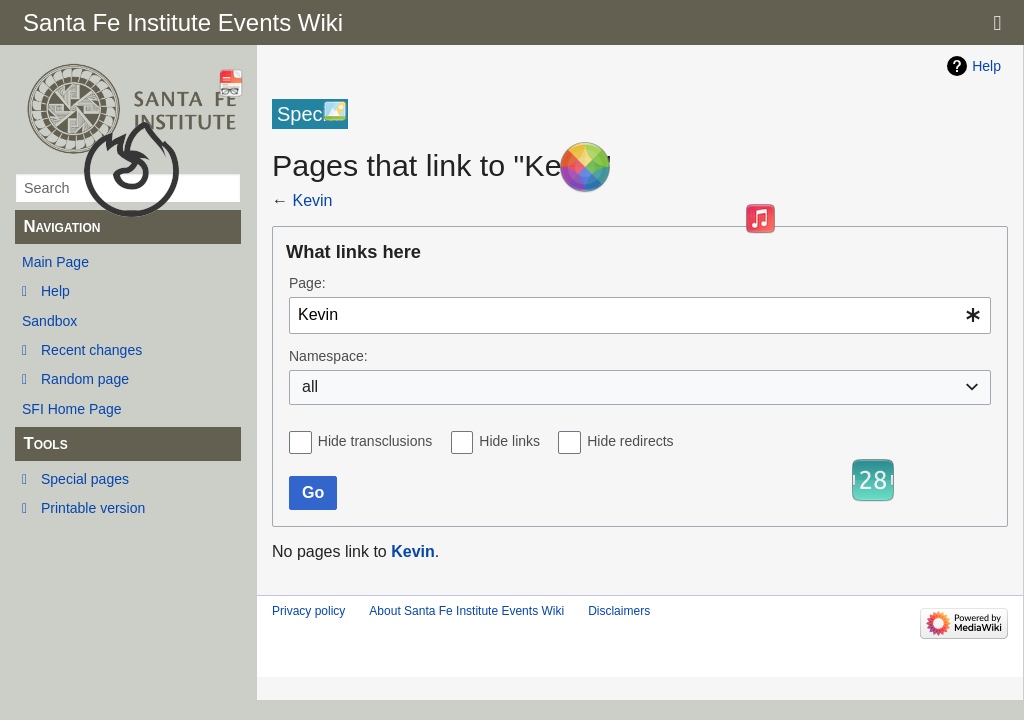 This screenshot has height=720, width=1024. What do you see at coordinates (873, 480) in the screenshot?
I see `open the gnome calendar app` at bounding box center [873, 480].